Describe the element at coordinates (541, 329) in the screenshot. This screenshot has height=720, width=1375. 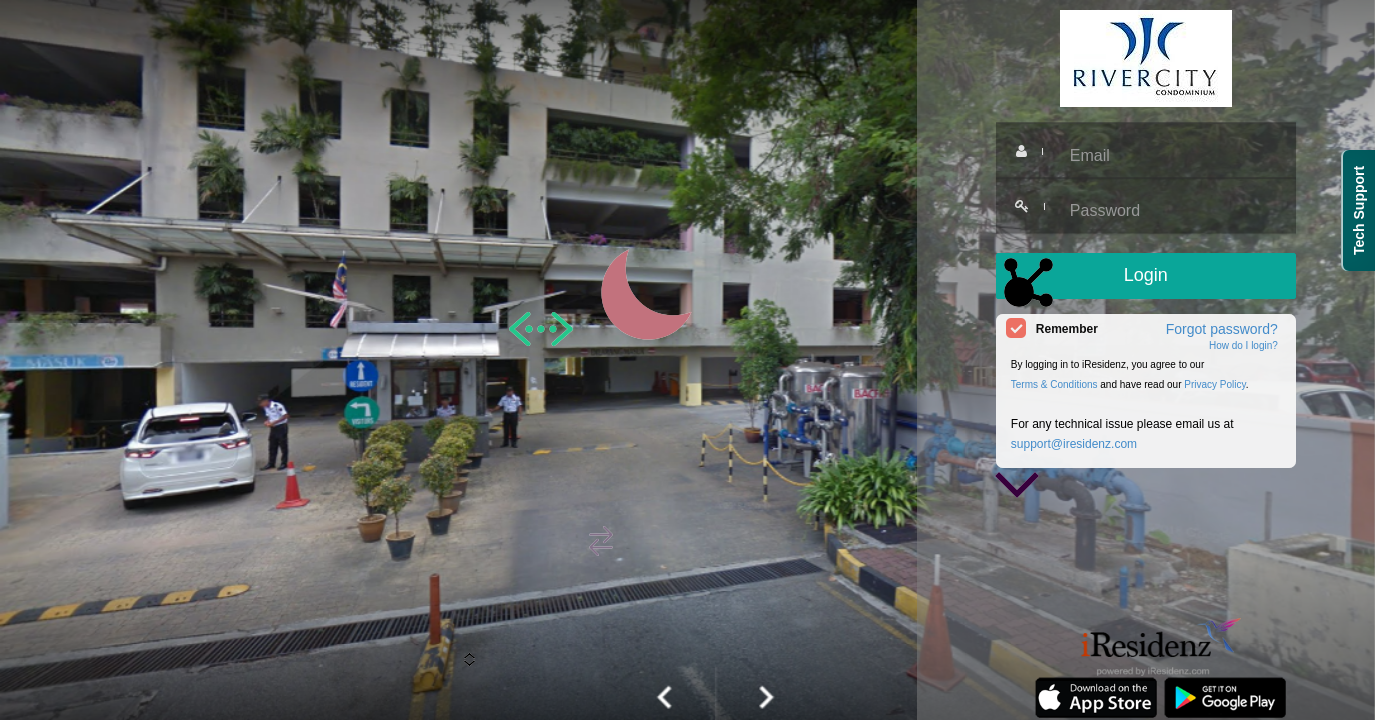
I see `indicates code is processing or compiling` at that location.